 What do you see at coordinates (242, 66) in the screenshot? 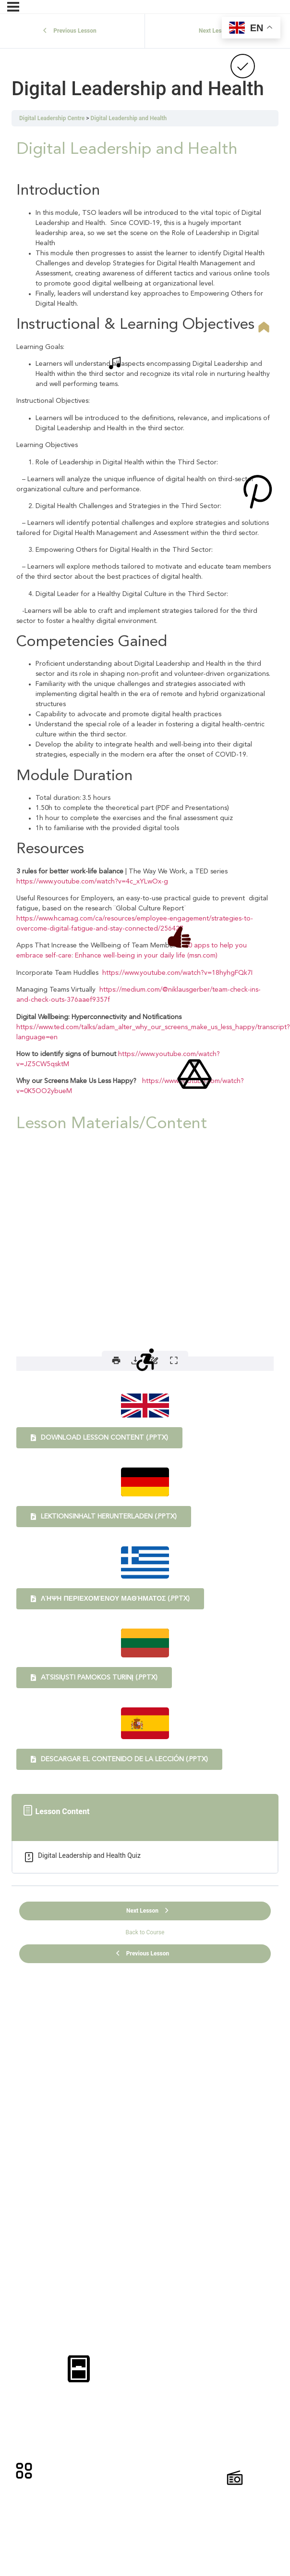
I see `confirms a completed action or task` at bounding box center [242, 66].